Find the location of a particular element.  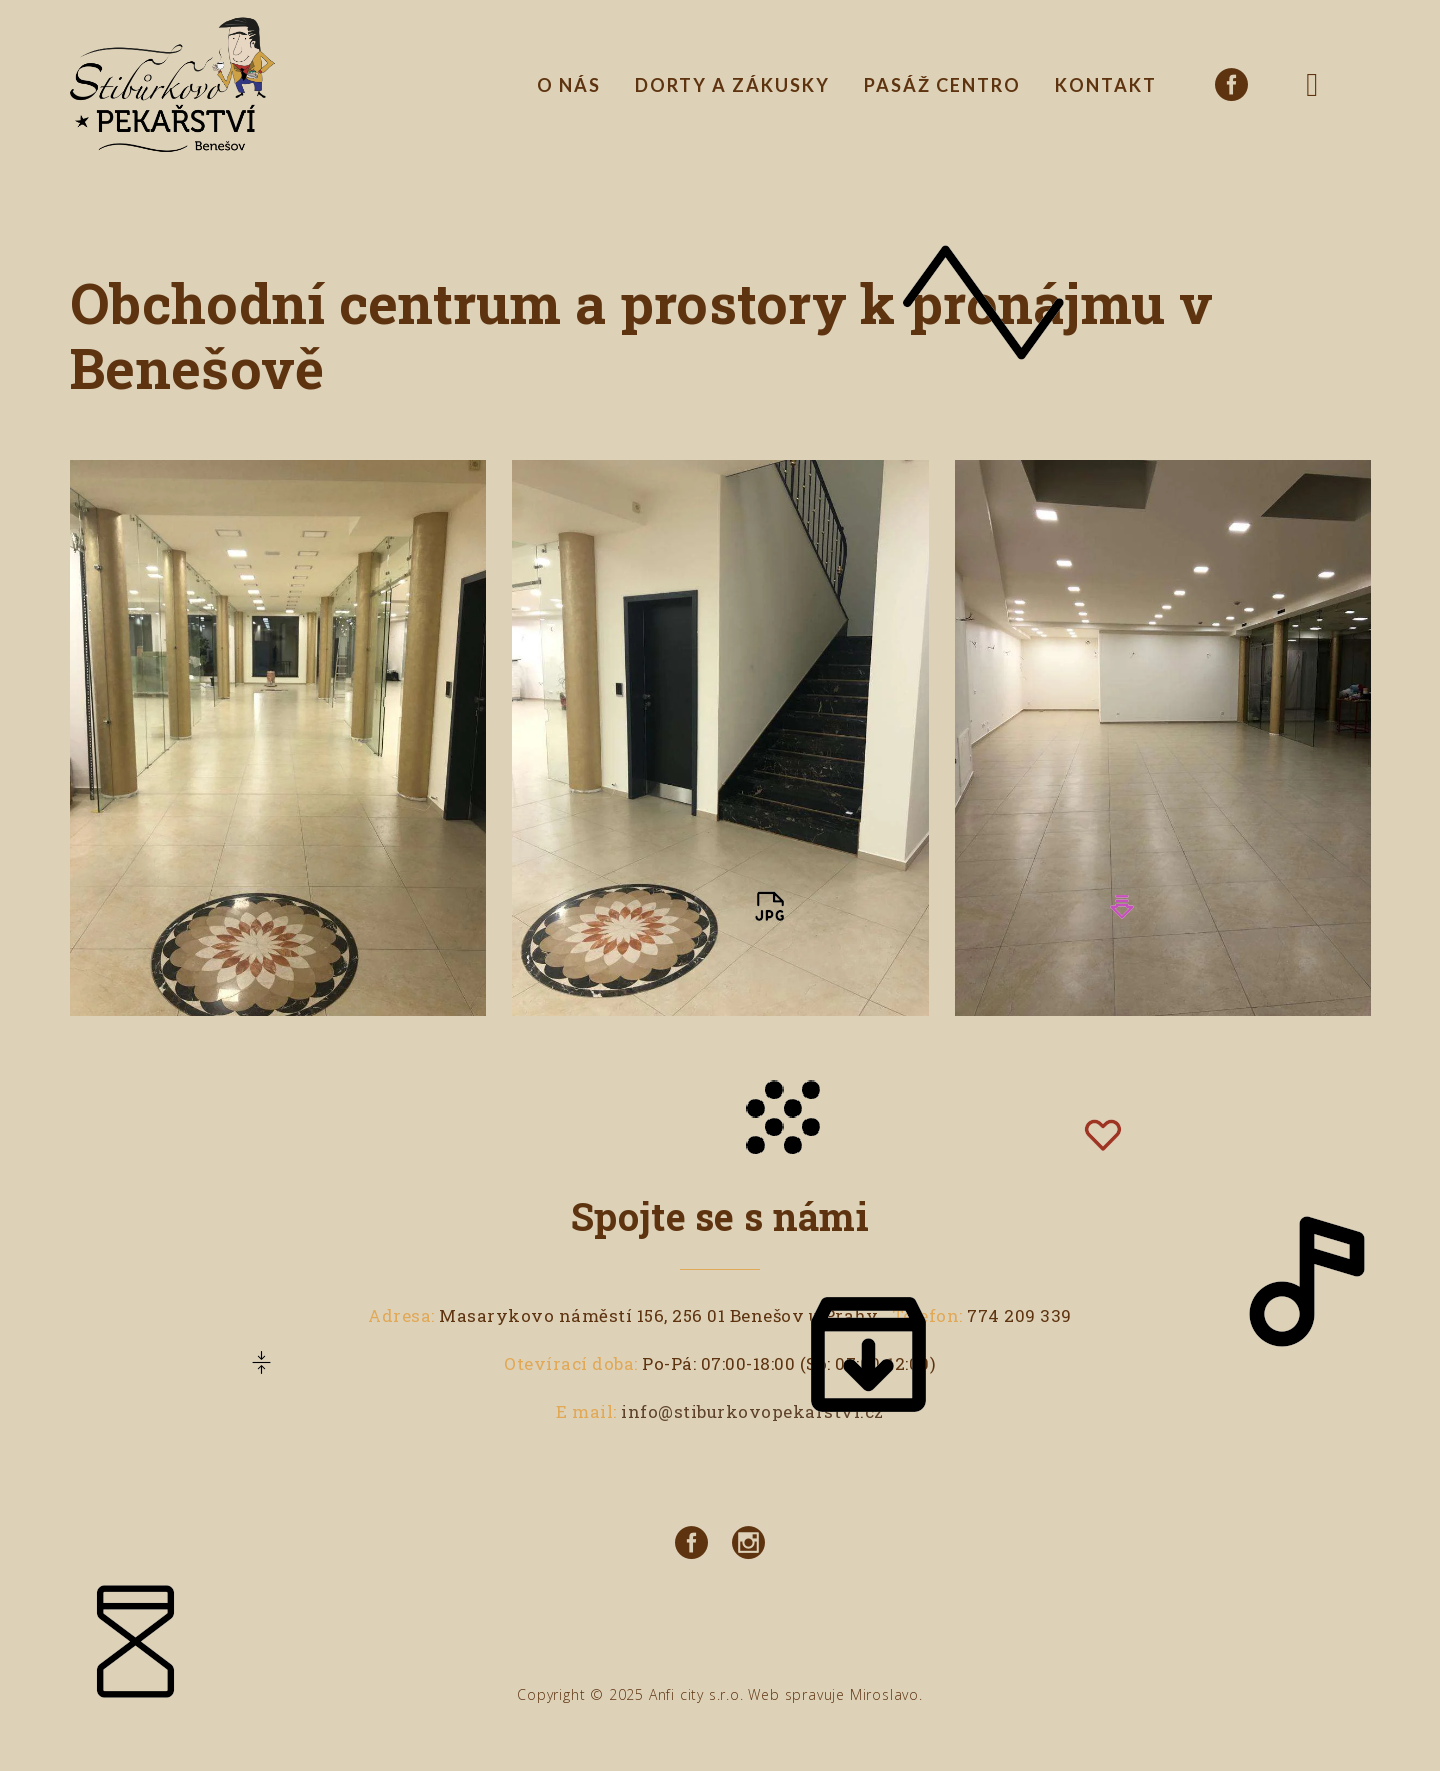

download to local storage is located at coordinates (868, 1354).